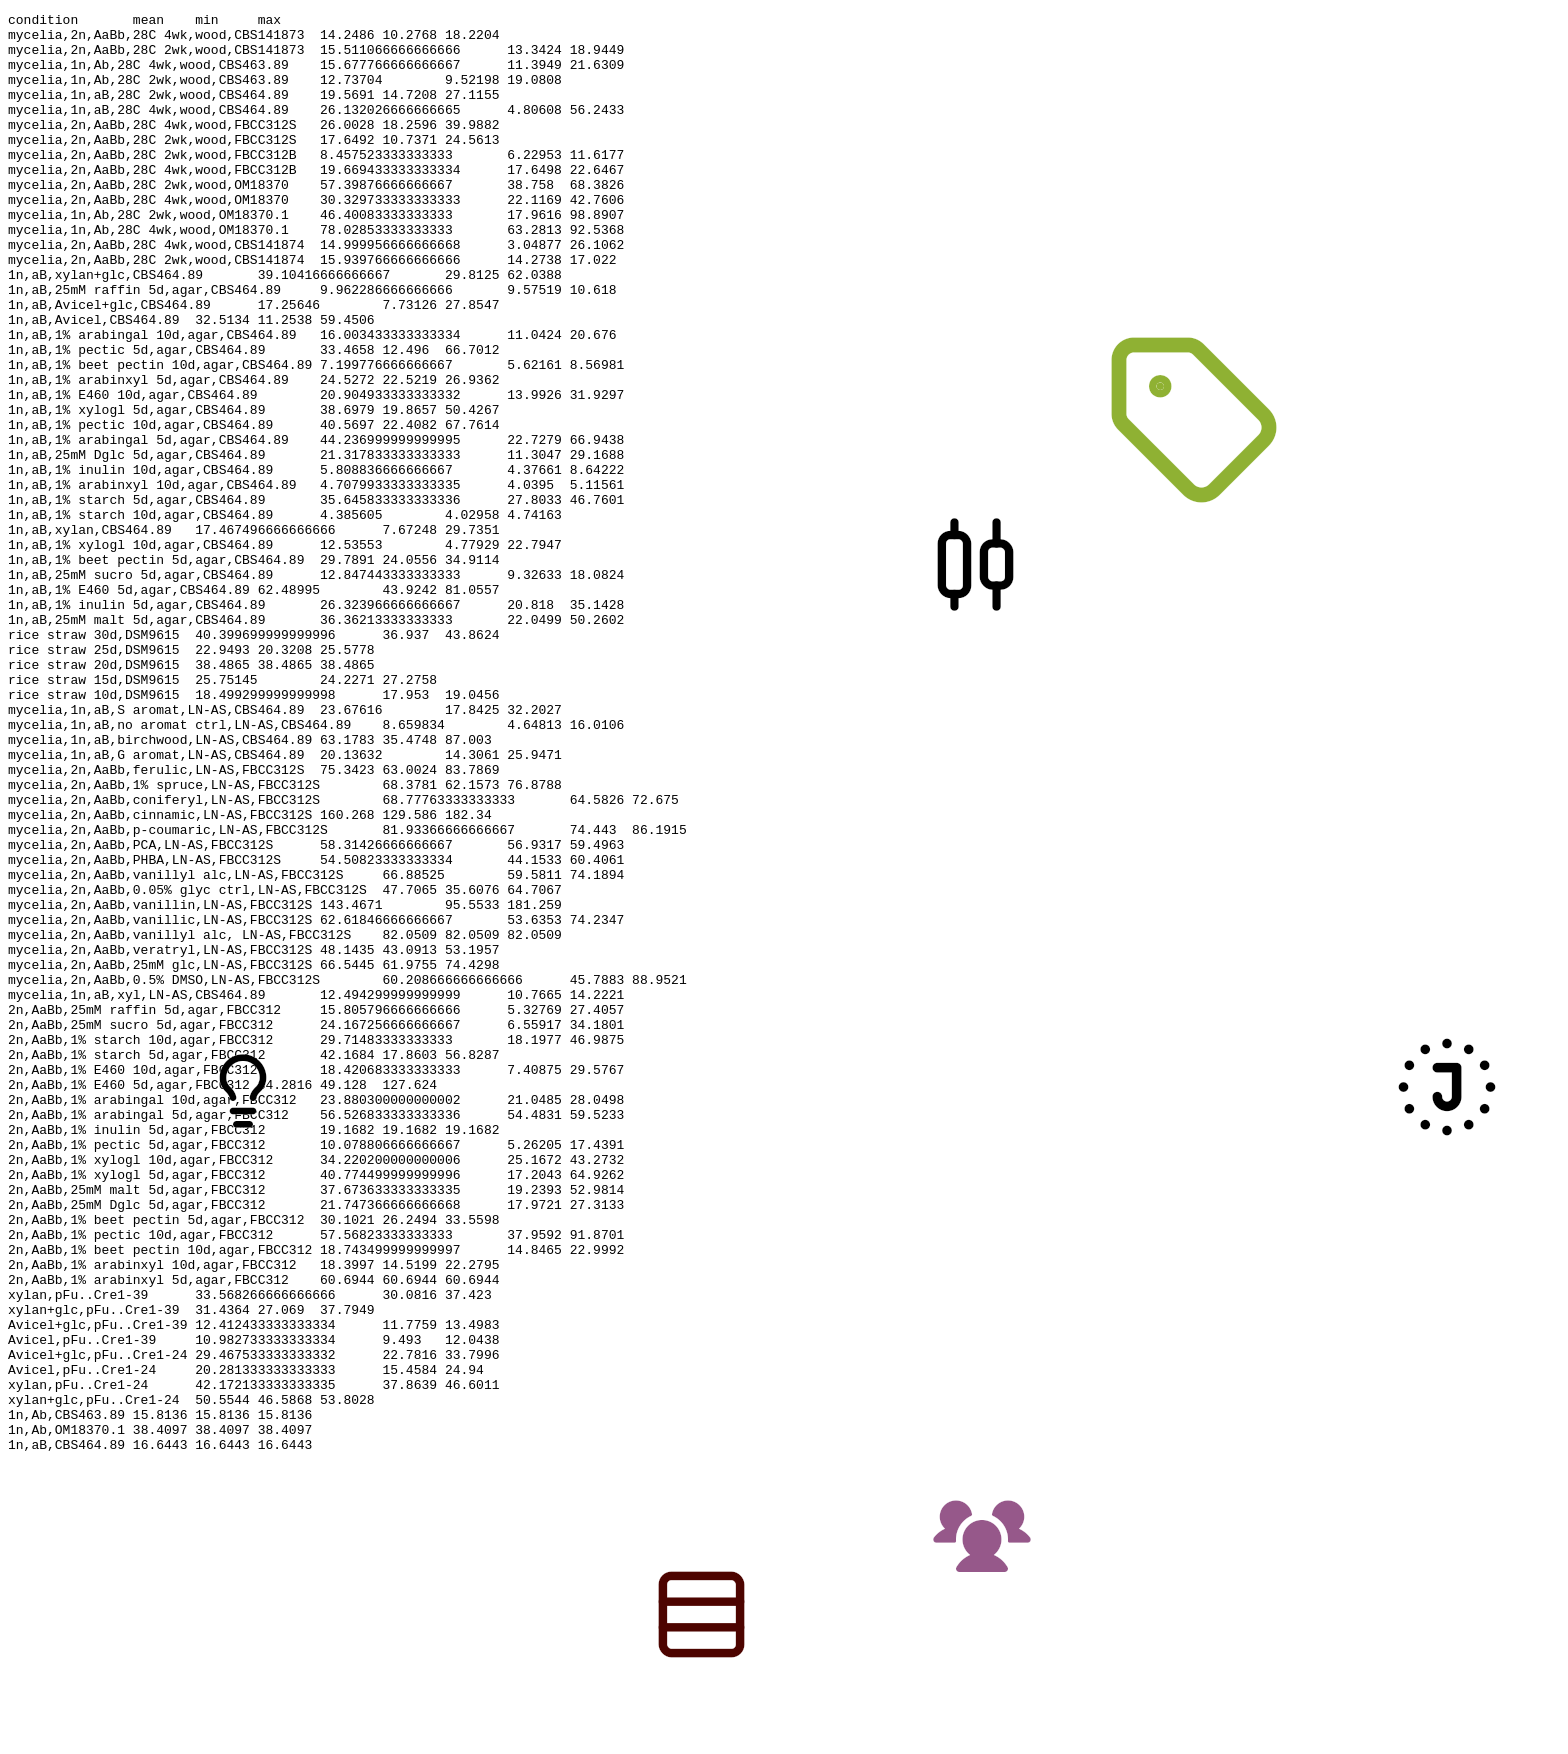 Image resolution: width=1568 pixels, height=1754 pixels. I want to click on switch to list view, so click(701, 1614).